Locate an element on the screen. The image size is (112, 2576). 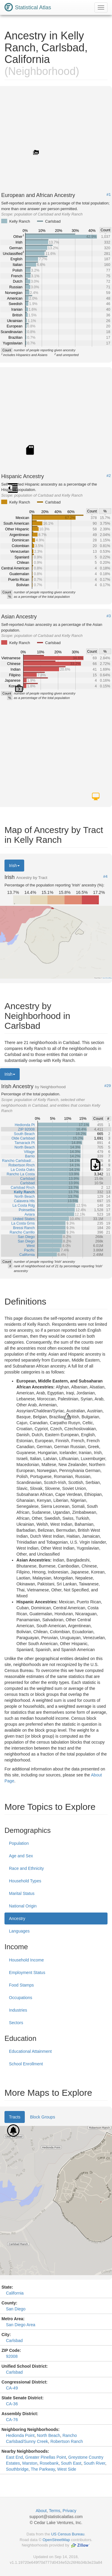
access SD card storage is located at coordinates (30, 450).